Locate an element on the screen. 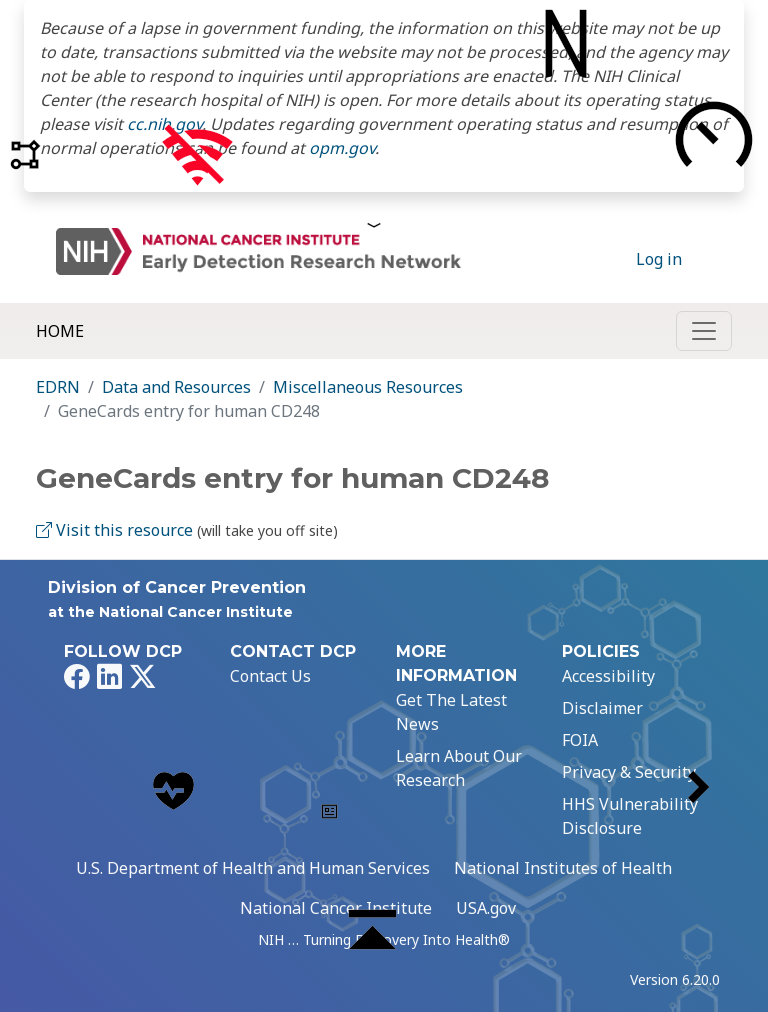  open Netflix app is located at coordinates (566, 44).